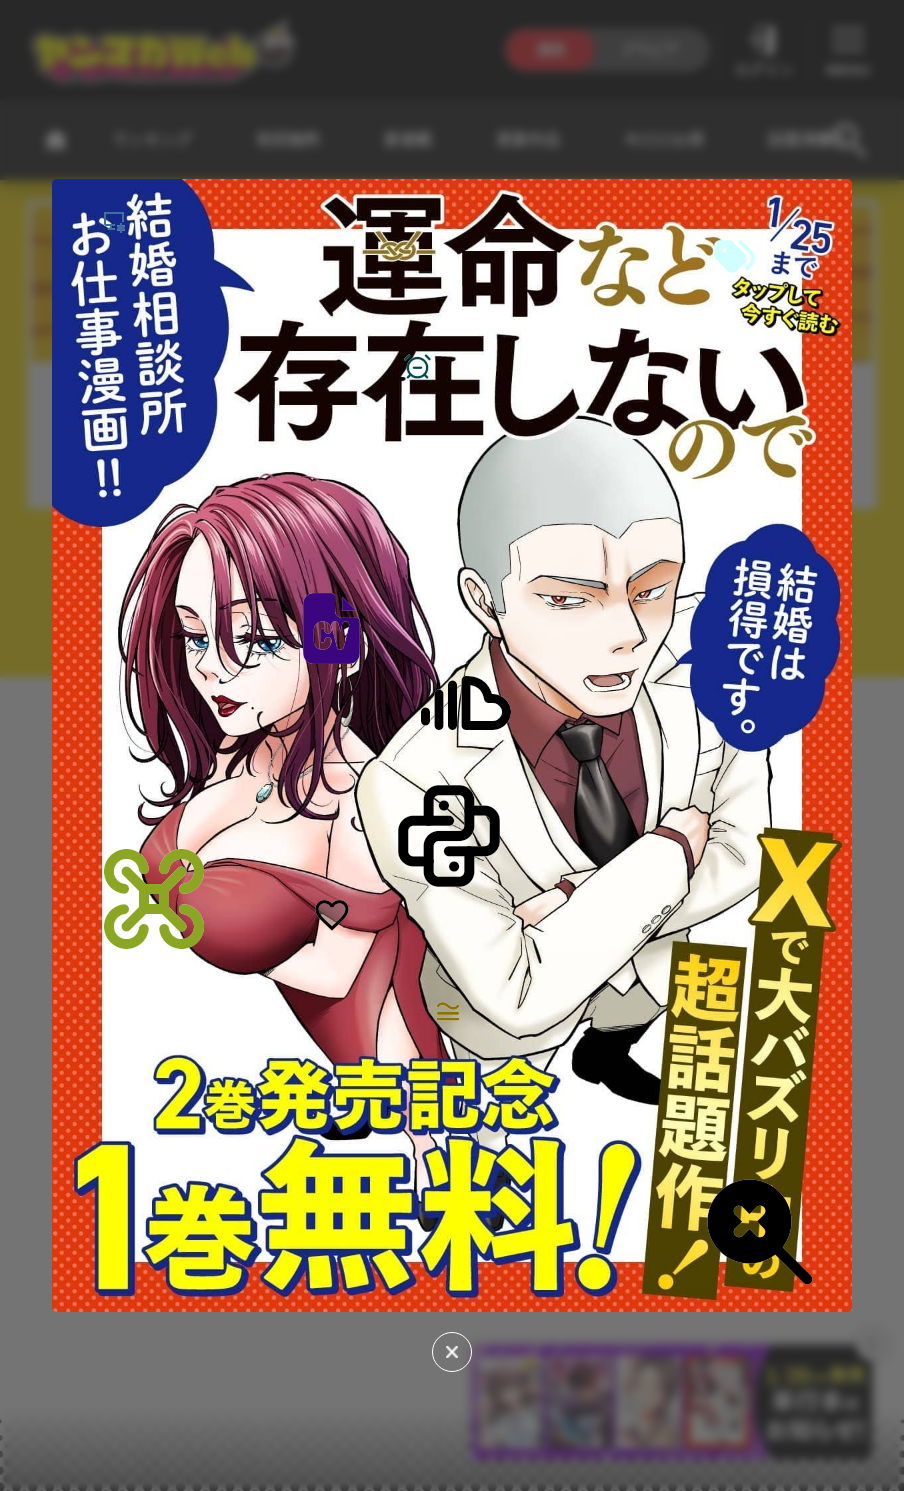 This screenshot has width=904, height=1491. What do you see at coordinates (466, 703) in the screenshot?
I see `open soundcloud` at bounding box center [466, 703].